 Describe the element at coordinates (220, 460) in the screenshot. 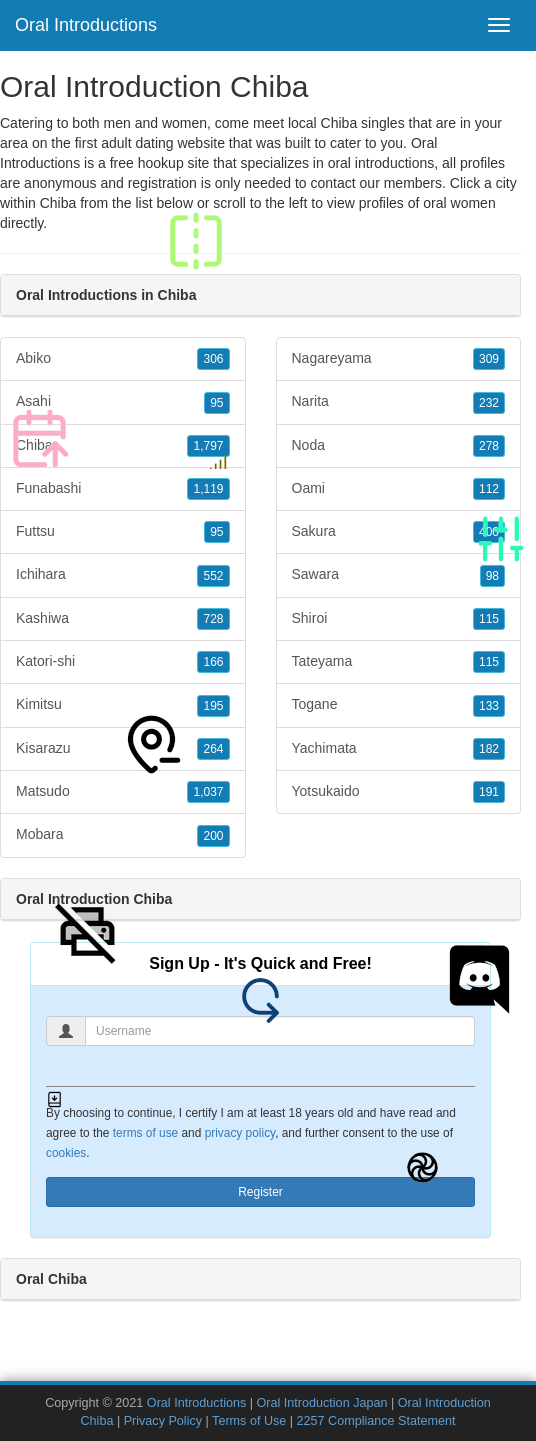

I see `indicates strong network or cellular signal strength` at that location.